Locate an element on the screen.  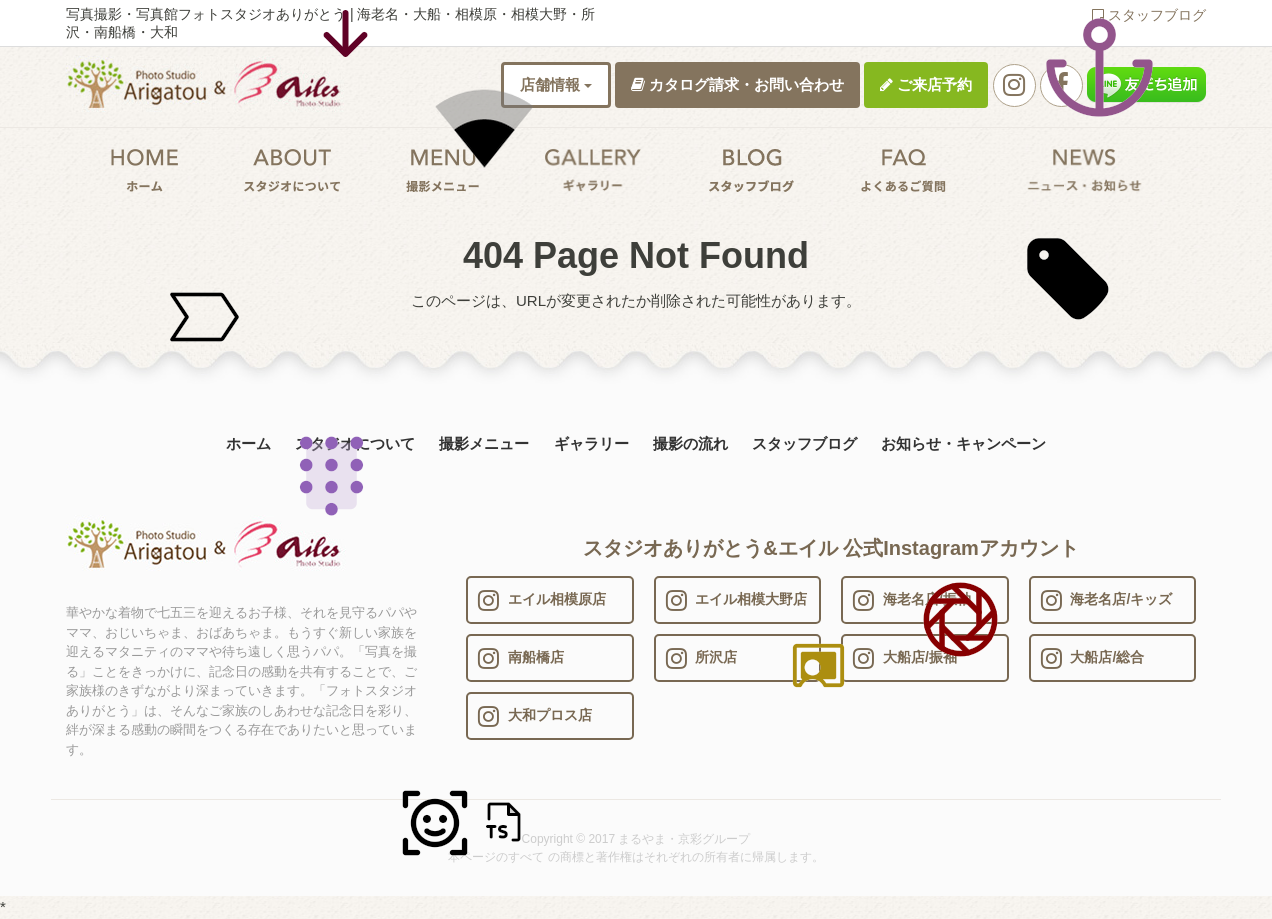
typescript source file is located at coordinates (504, 822).